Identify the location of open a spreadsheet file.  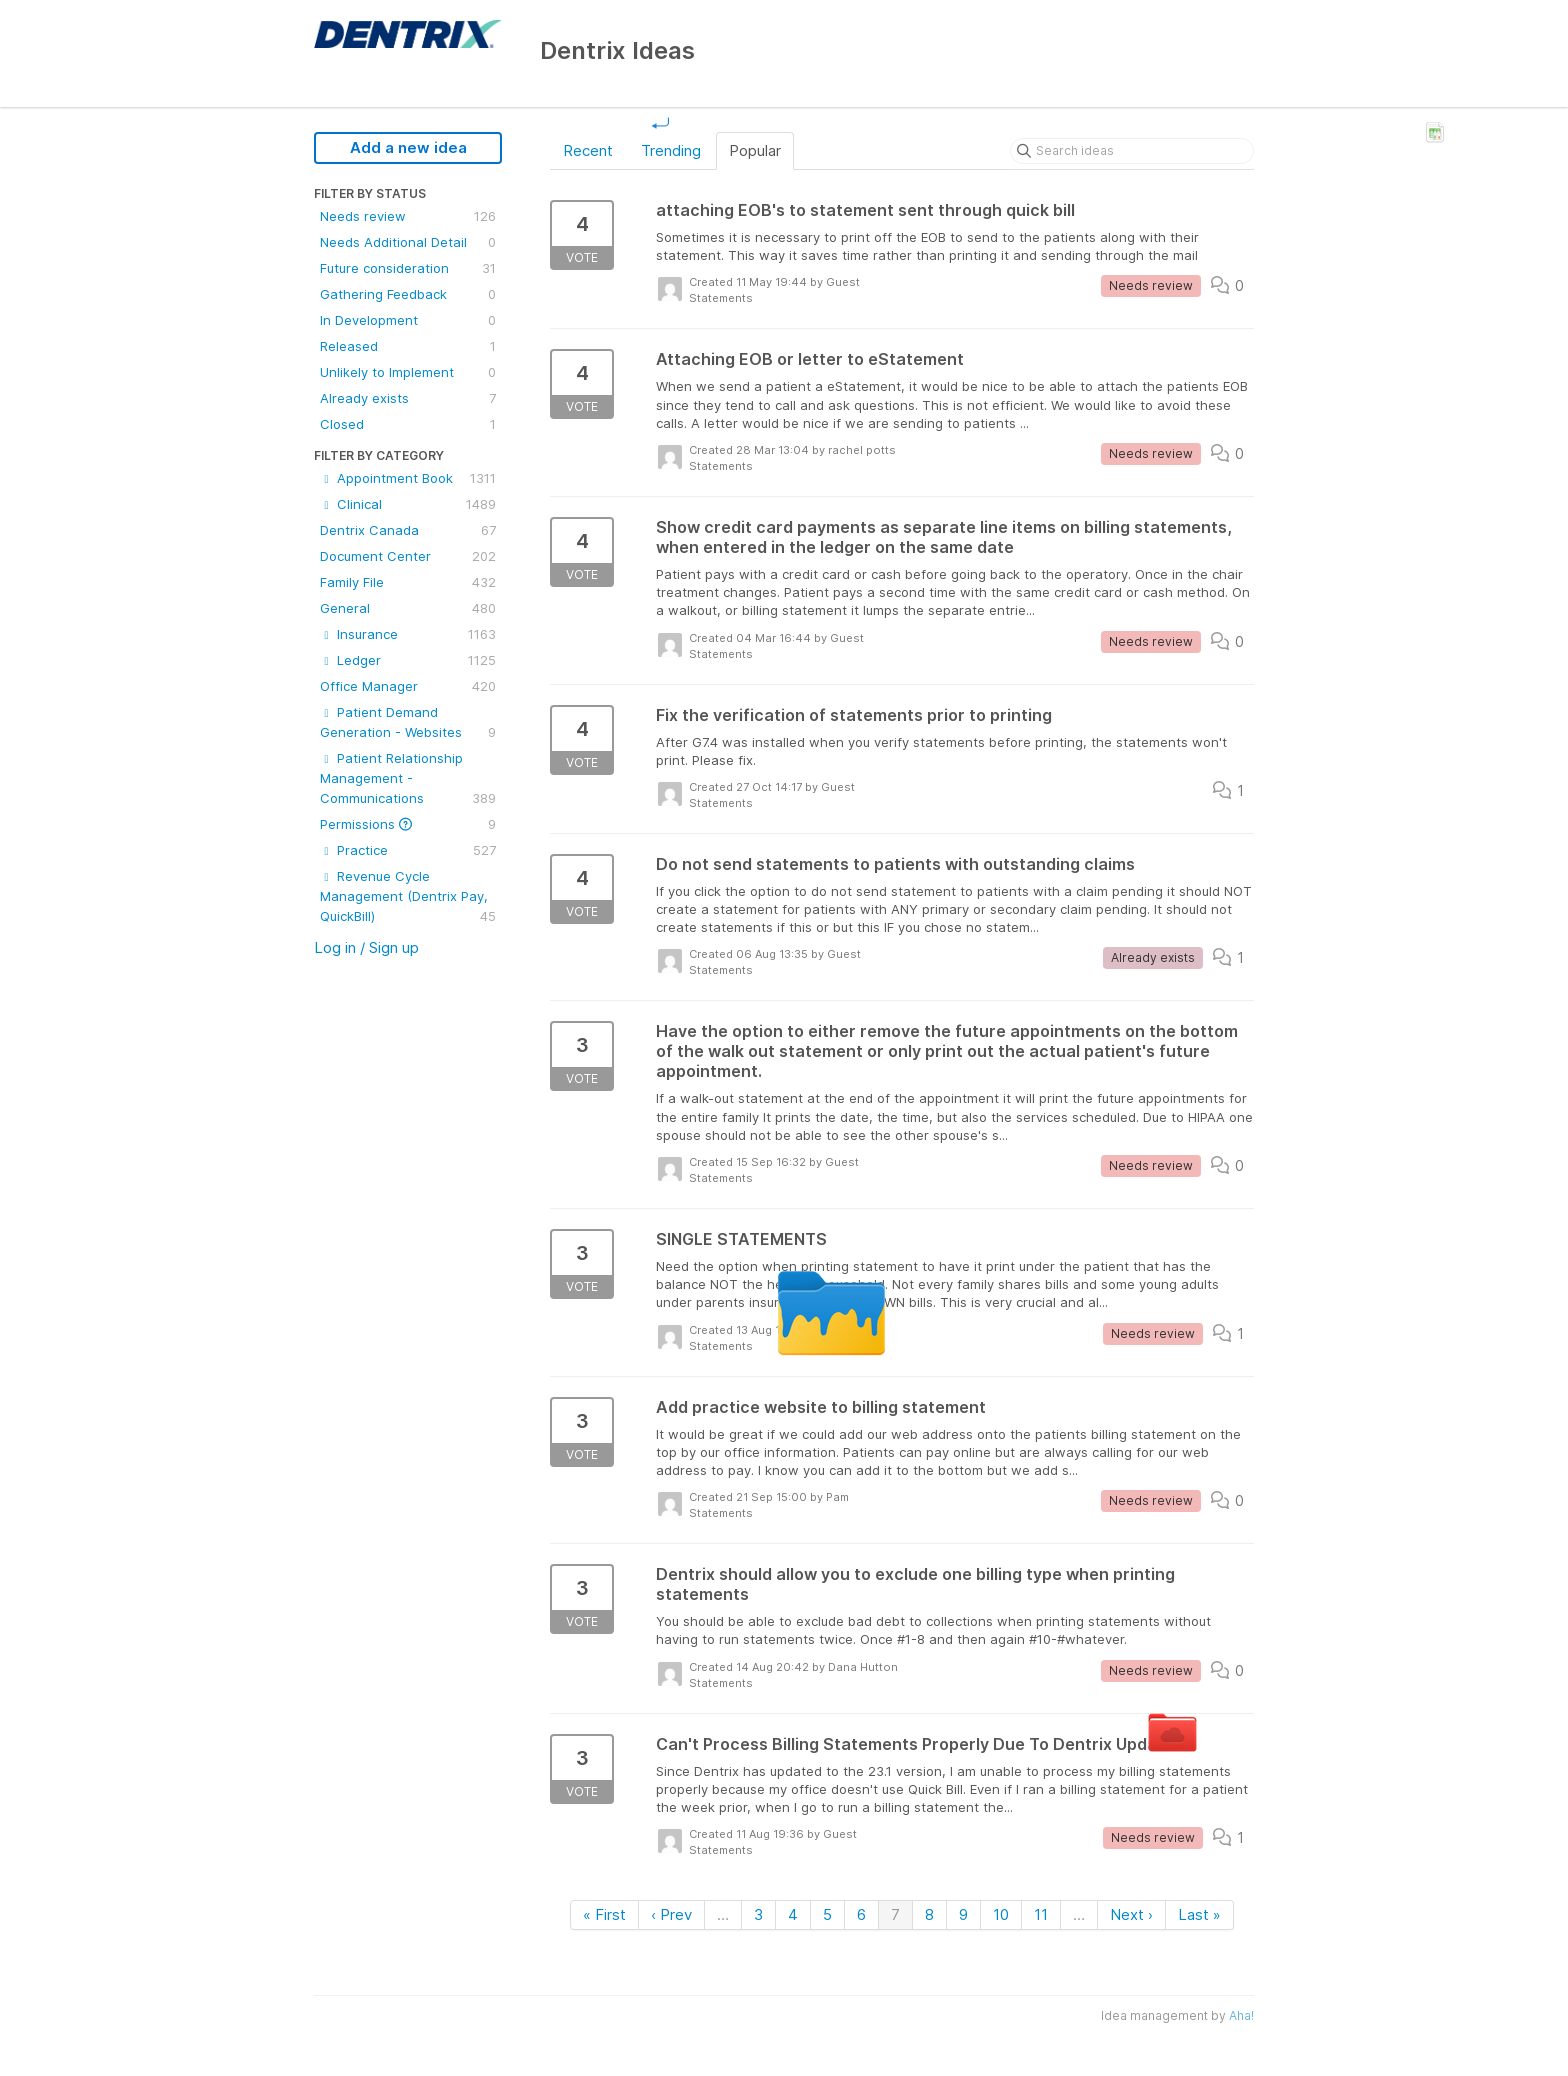
(1435, 132).